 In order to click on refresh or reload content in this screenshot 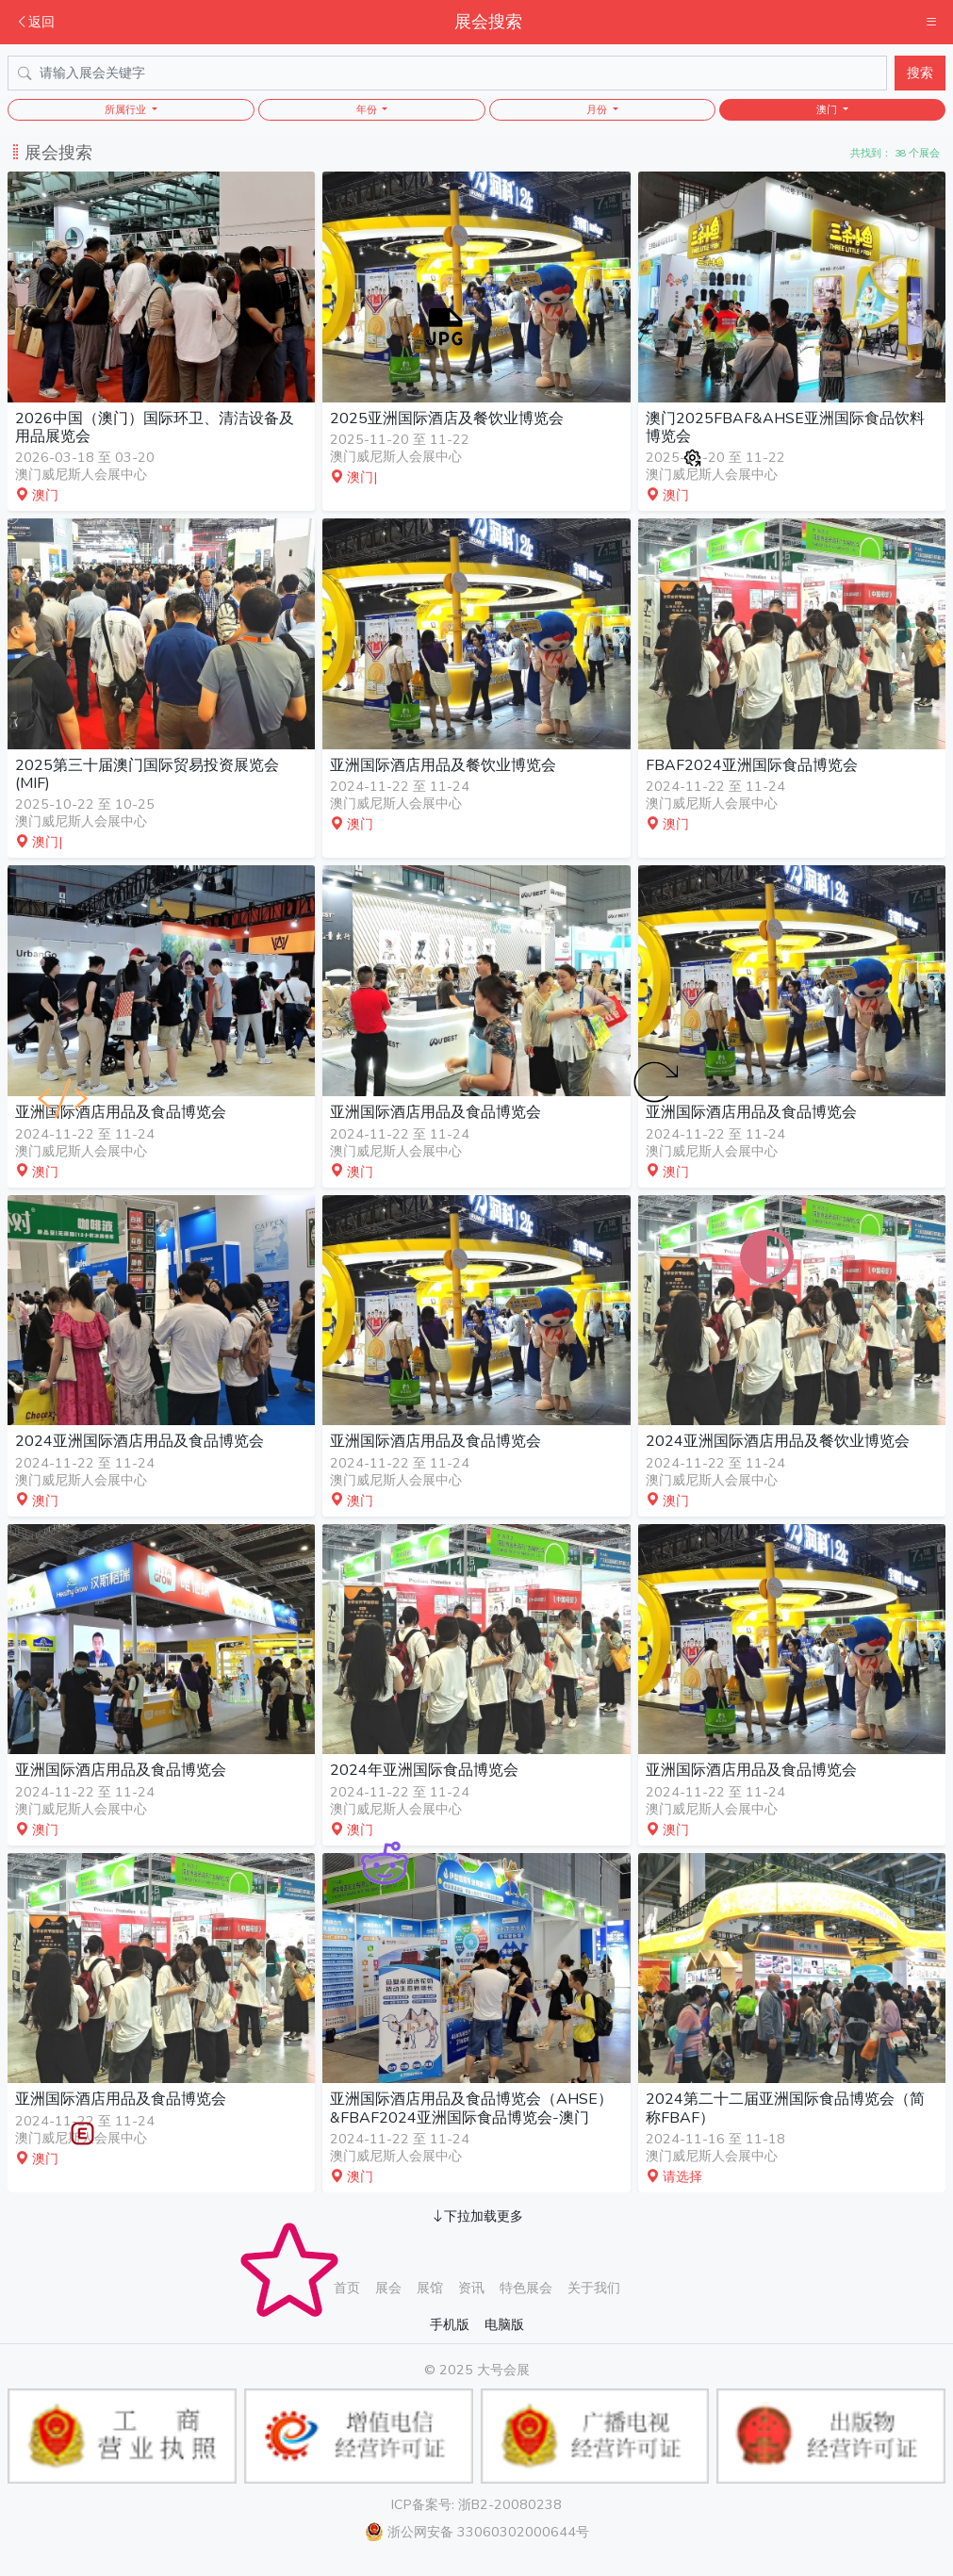, I will do `click(654, 1082)`.